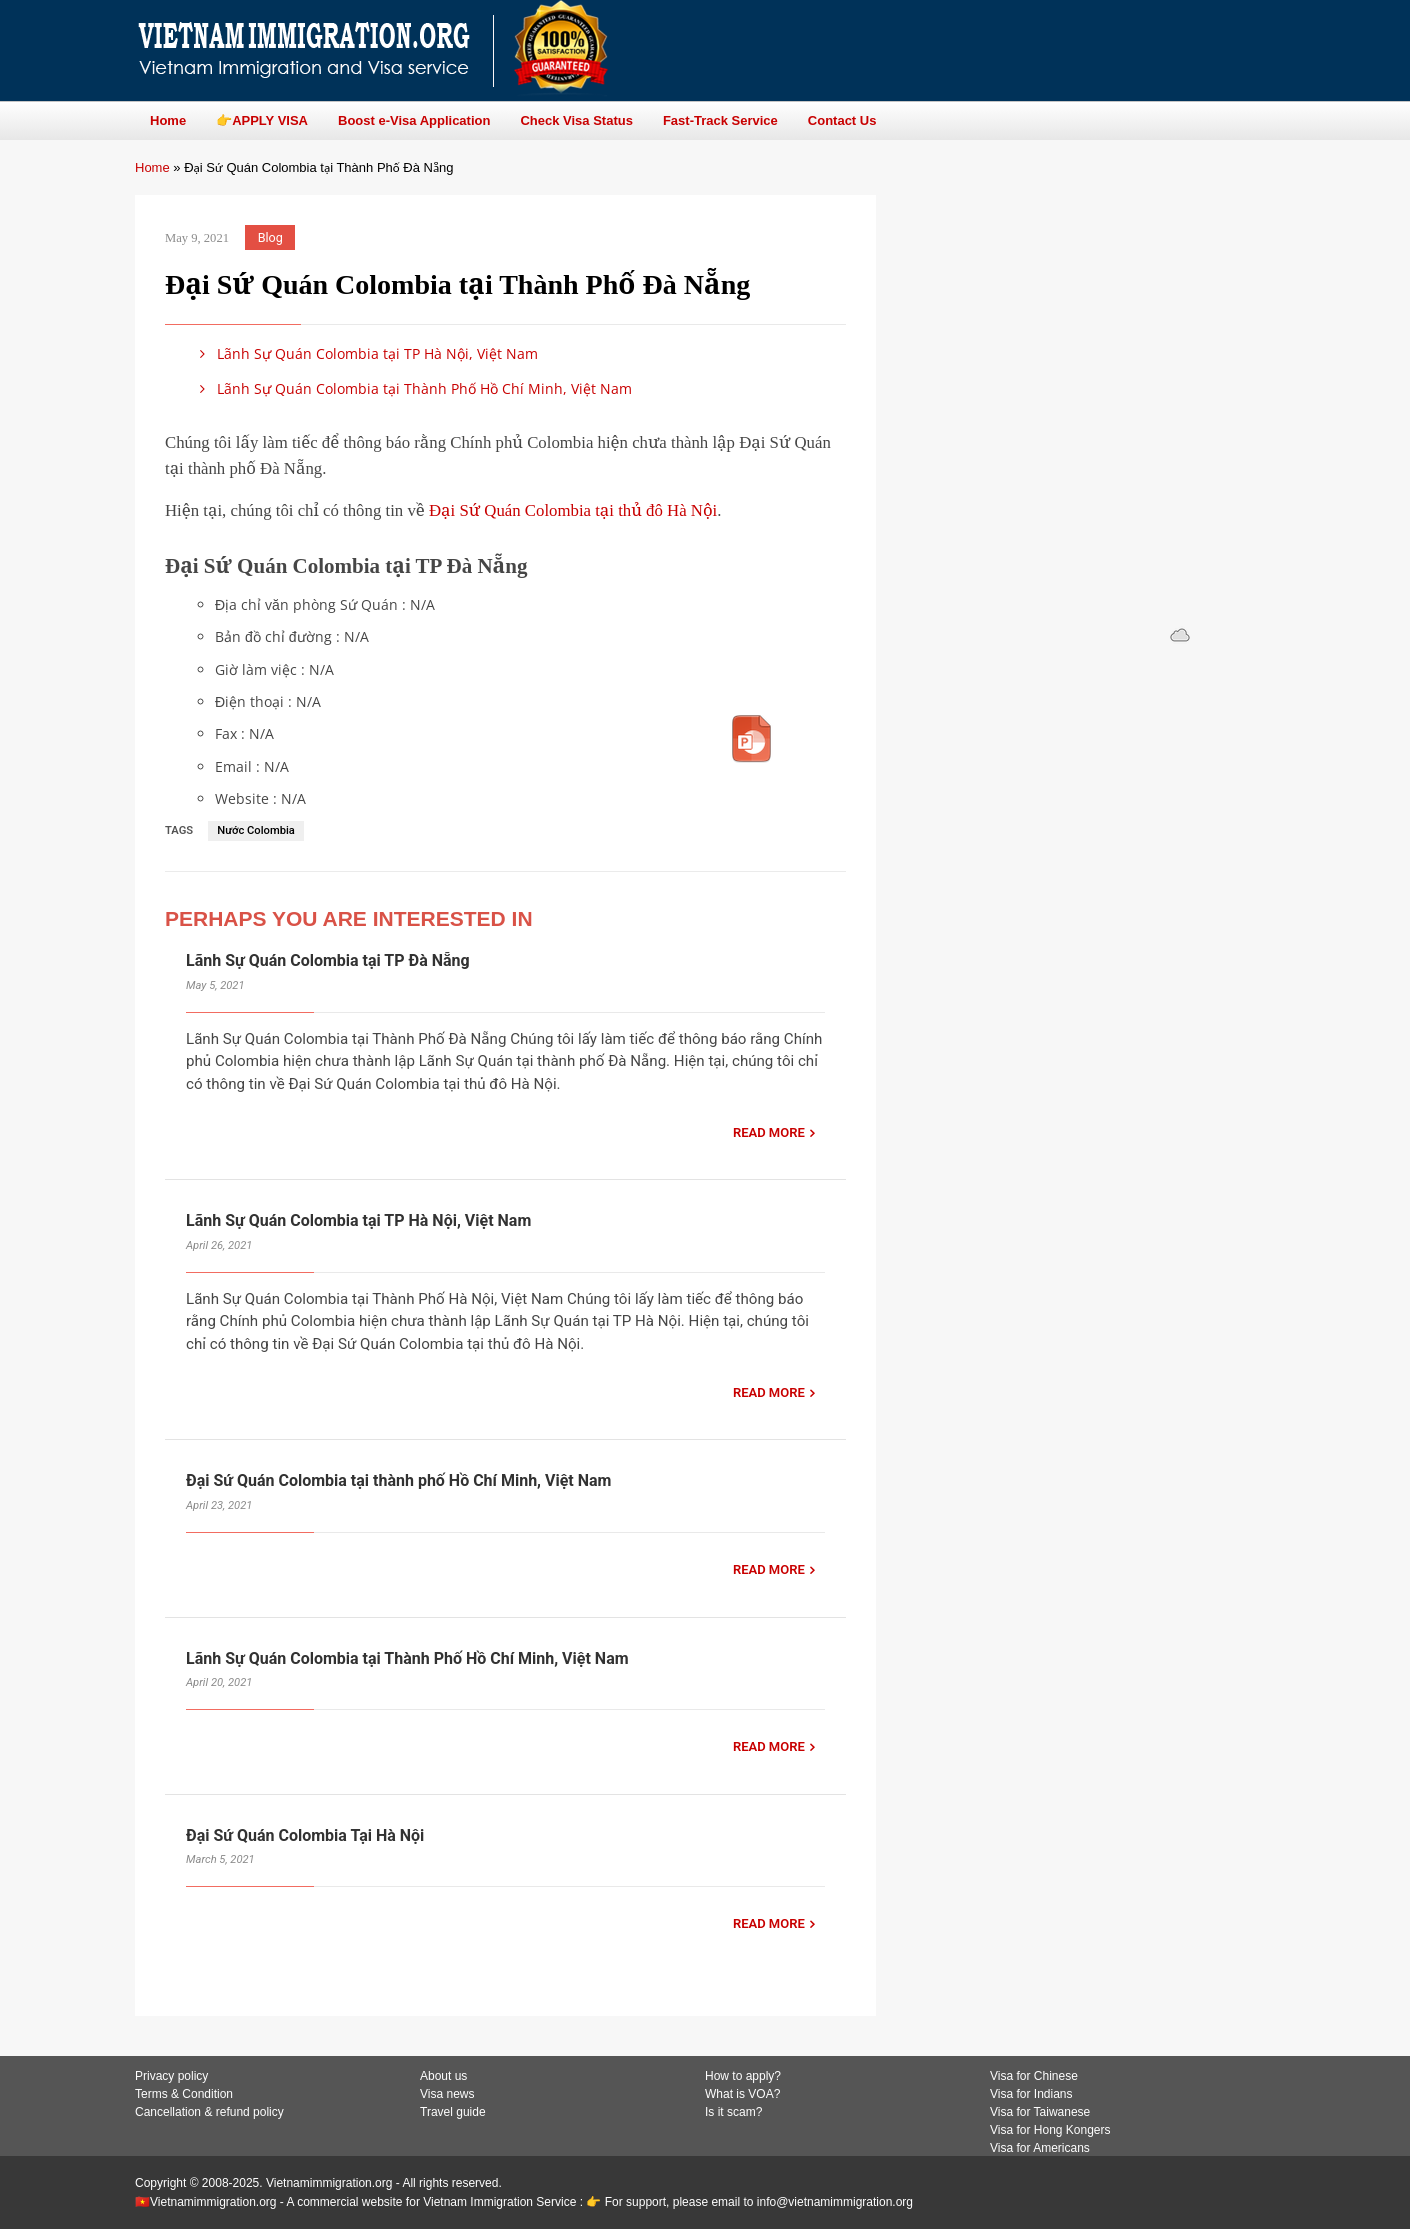  I want to click on a microsoft powerpoint file, so click(751, 738).